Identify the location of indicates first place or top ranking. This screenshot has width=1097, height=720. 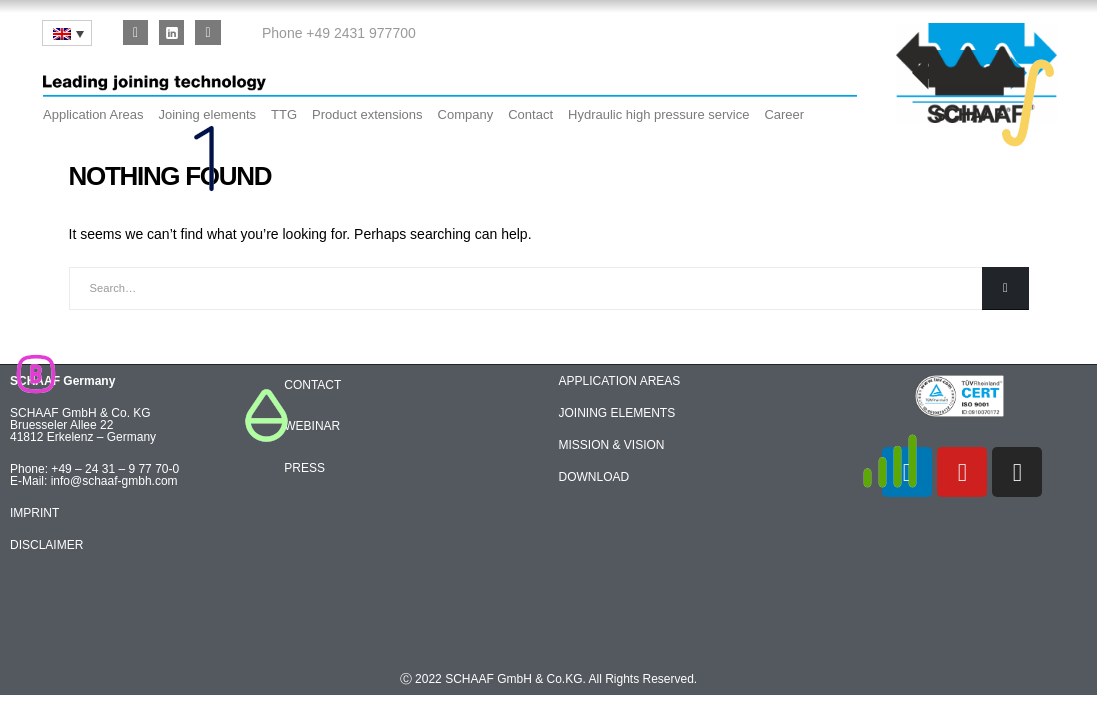
(208, 158).